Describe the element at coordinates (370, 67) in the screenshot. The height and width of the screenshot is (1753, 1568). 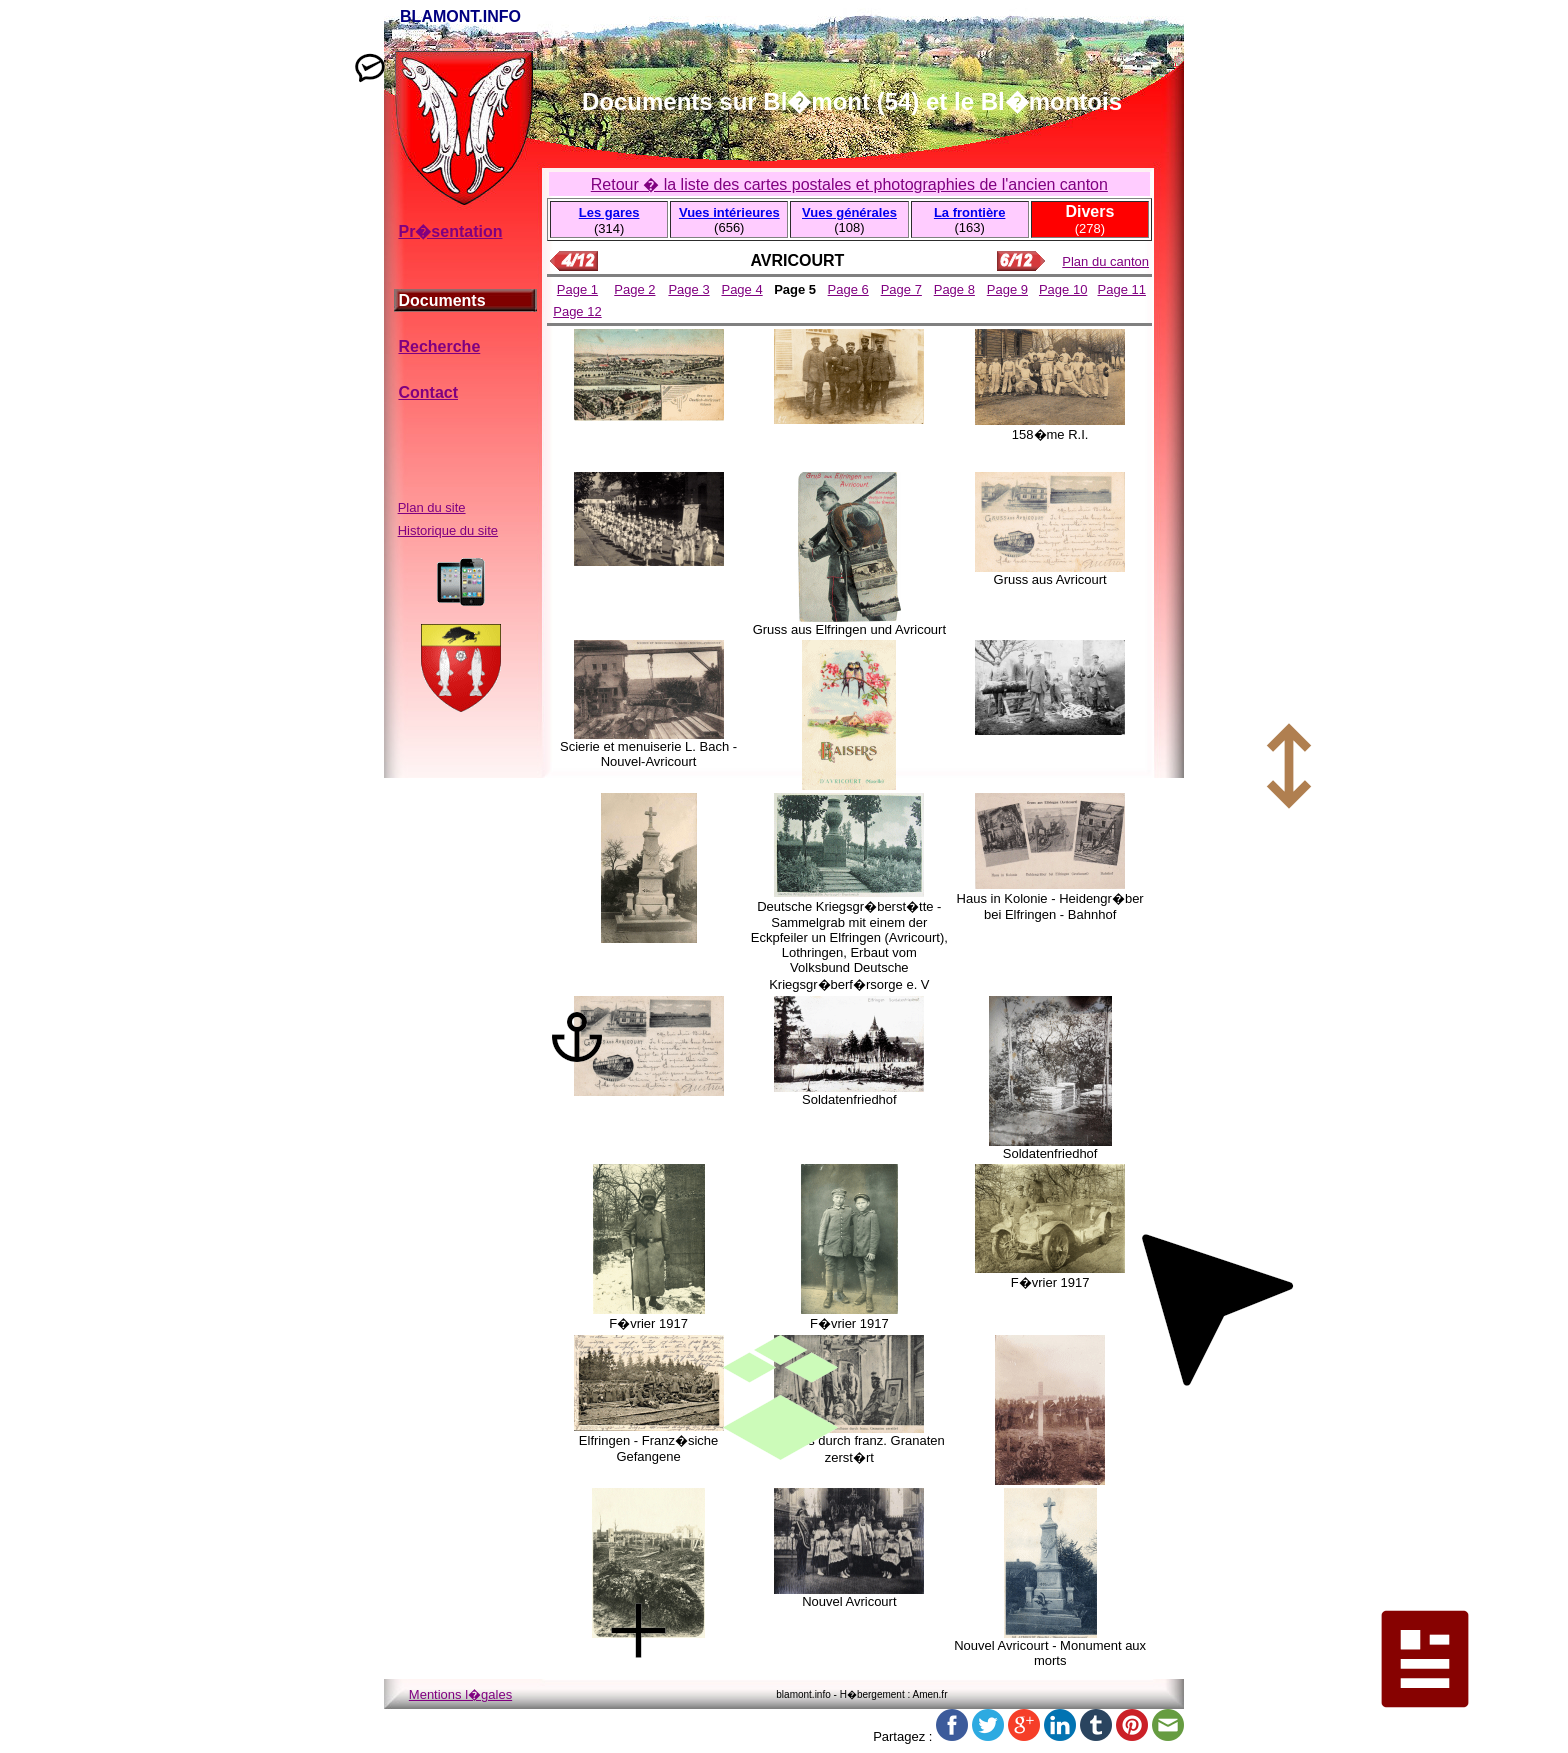
I see `pay with WeChat Pay` at that location.